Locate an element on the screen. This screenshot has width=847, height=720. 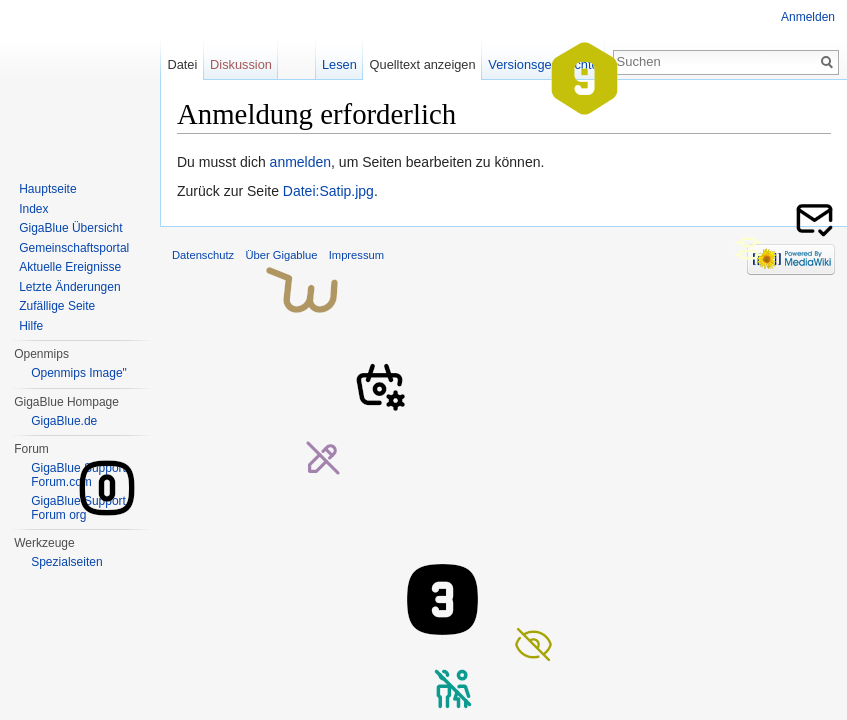
open the Wish shopping app is located at coordinates (302, 290).